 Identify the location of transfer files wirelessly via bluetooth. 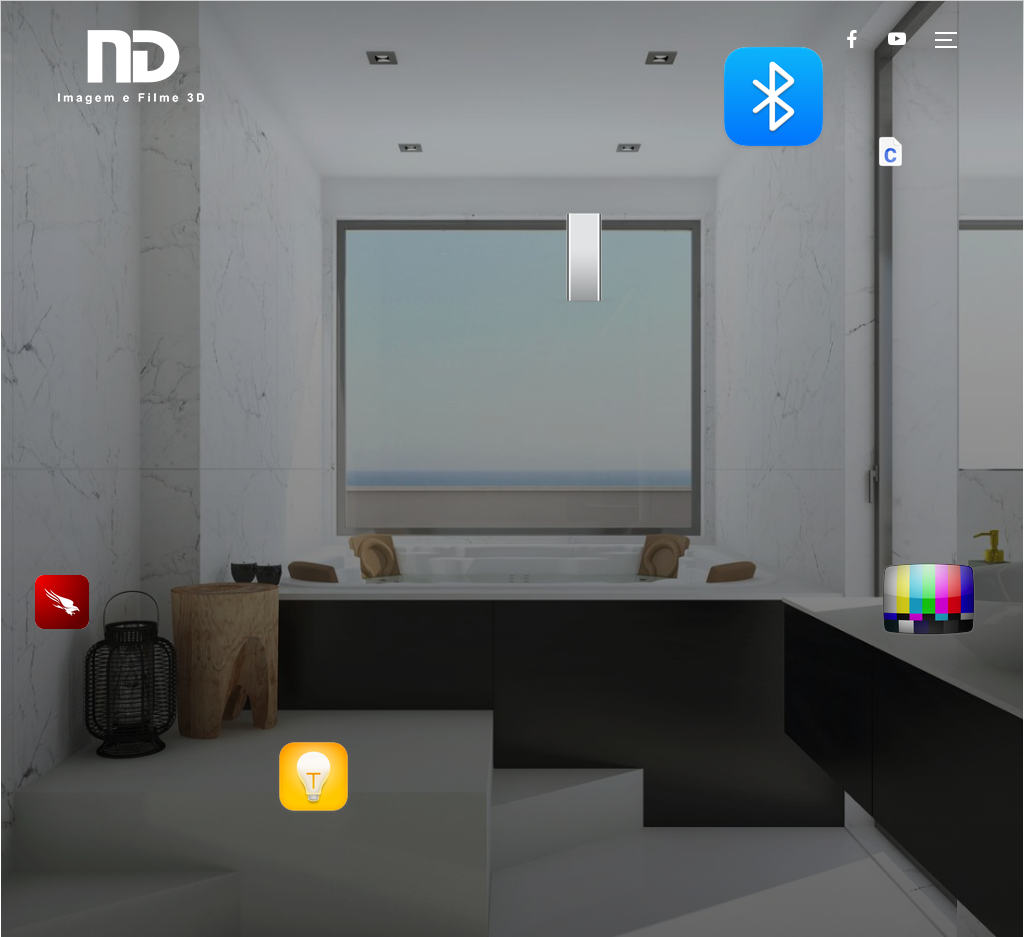
(773, 96).